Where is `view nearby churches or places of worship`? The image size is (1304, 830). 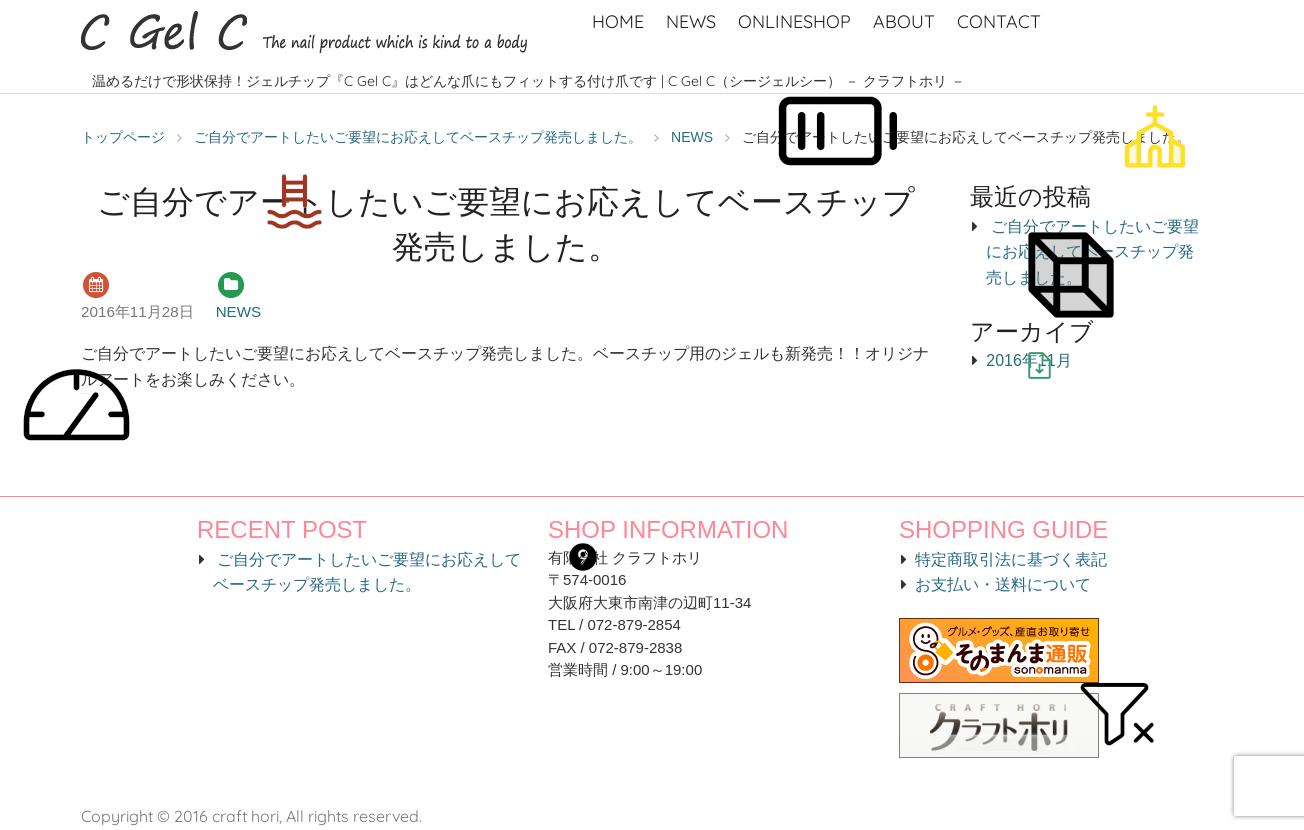
view nearby churches or places of worship is located at coordinates (1155, 140).